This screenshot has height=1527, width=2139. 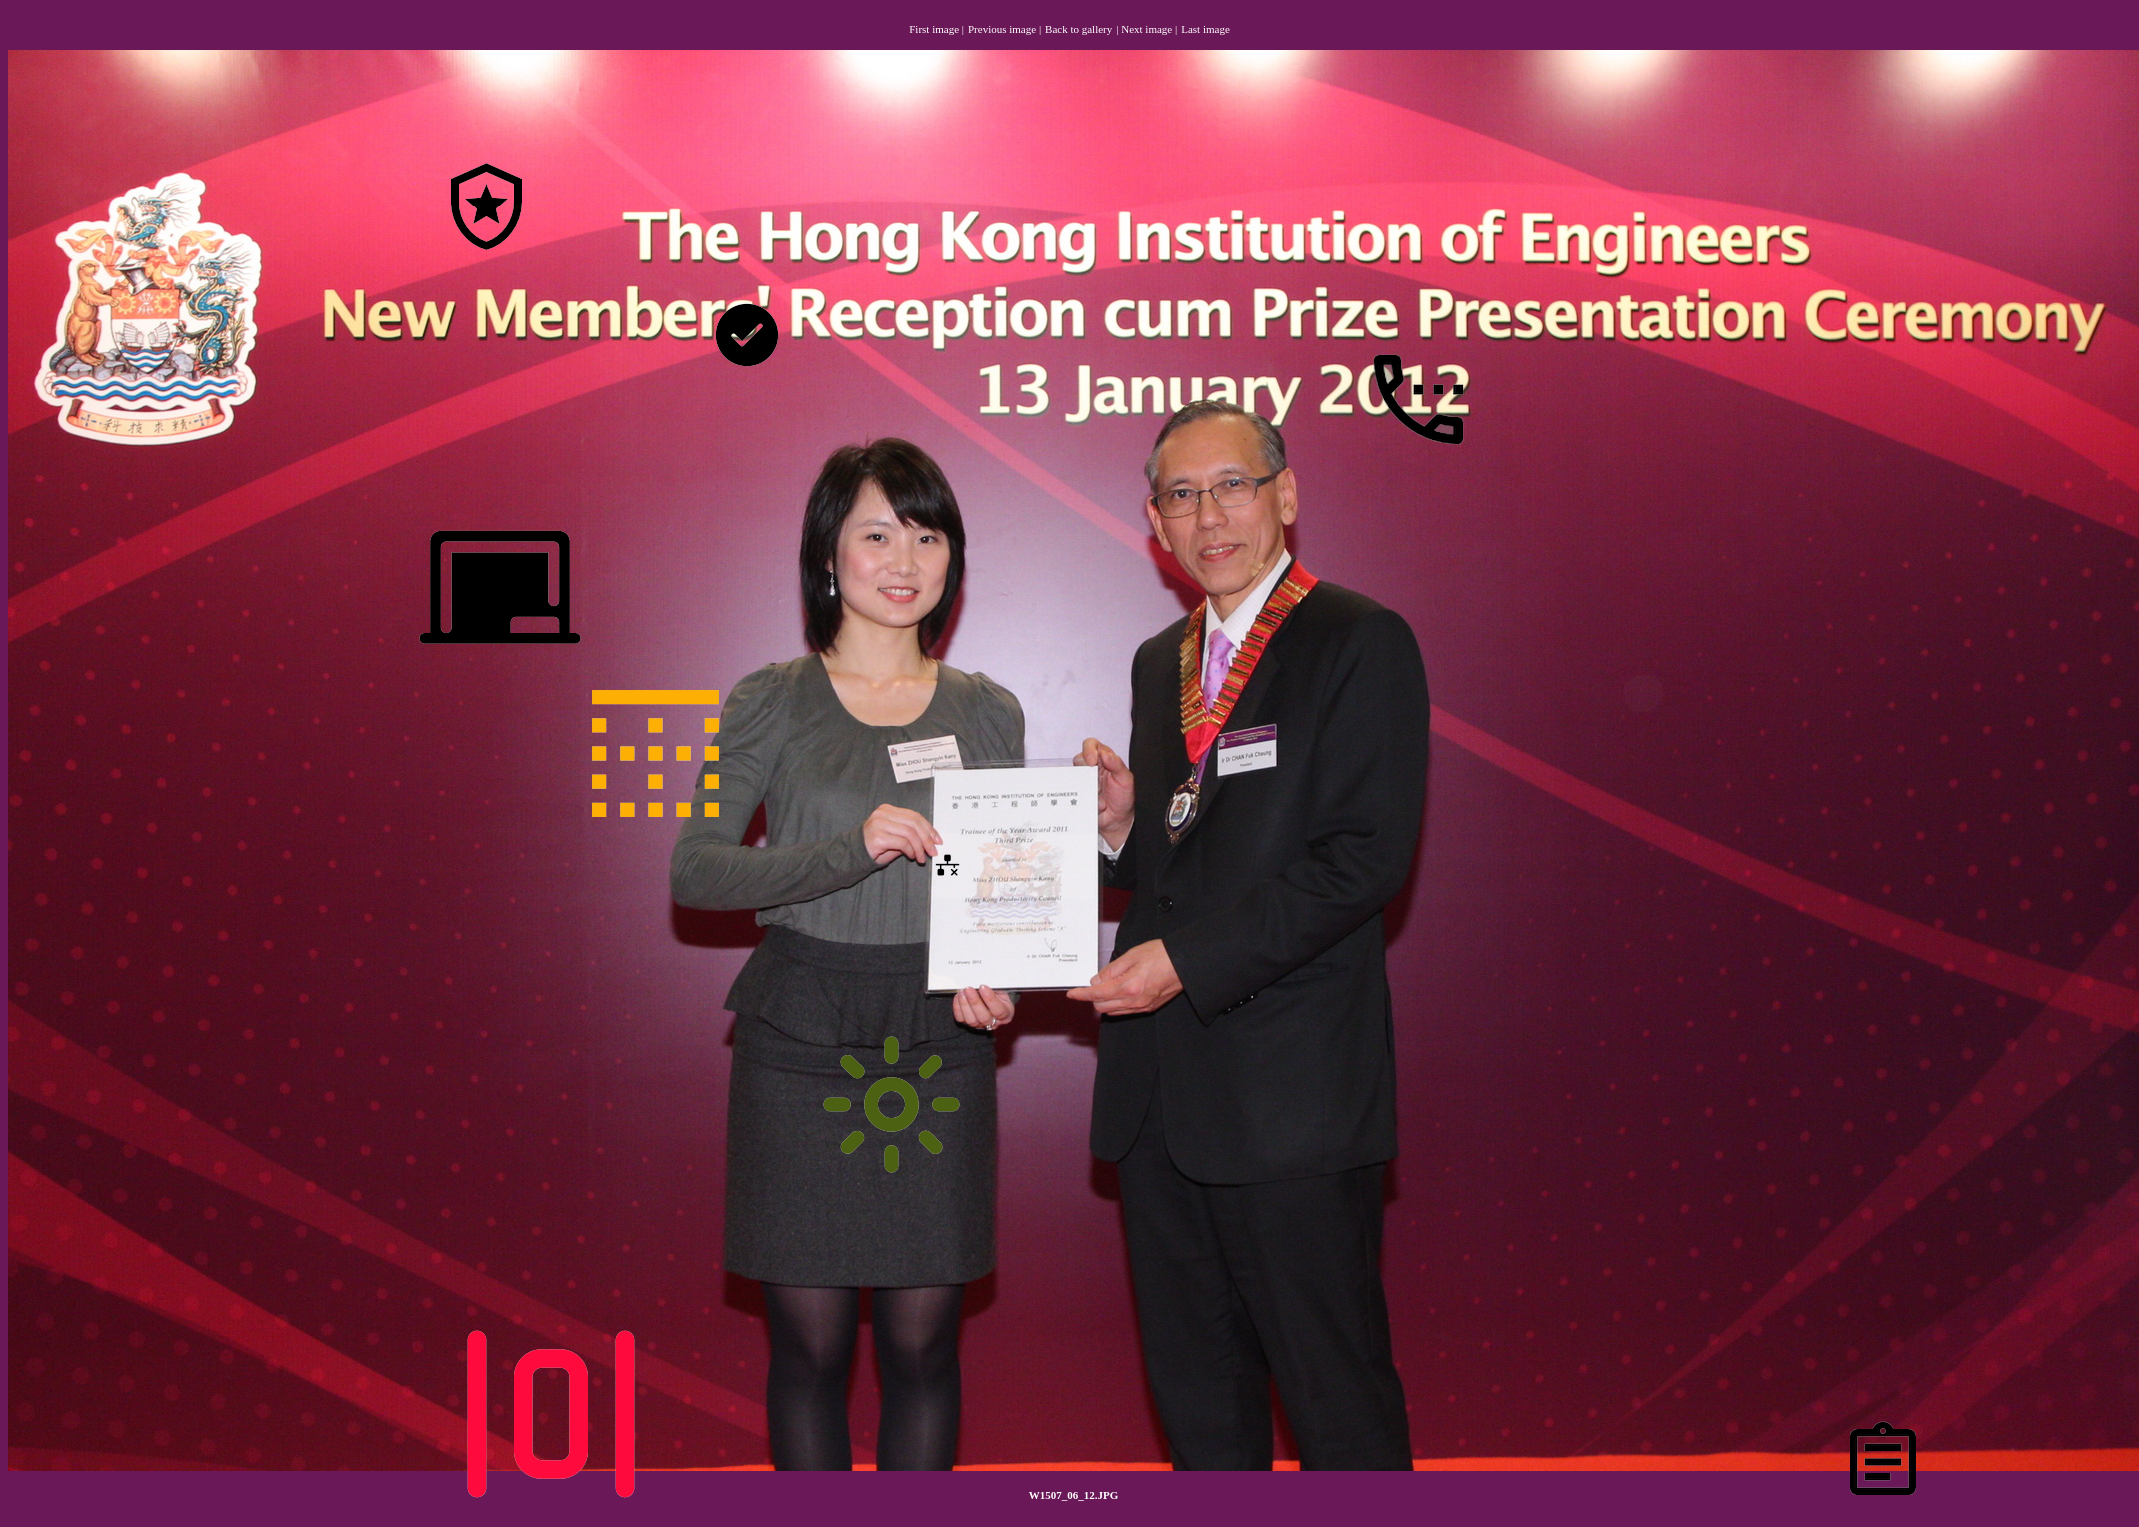 I want to click on access whiteboard or presentation mode, so click(x=500, y=590).